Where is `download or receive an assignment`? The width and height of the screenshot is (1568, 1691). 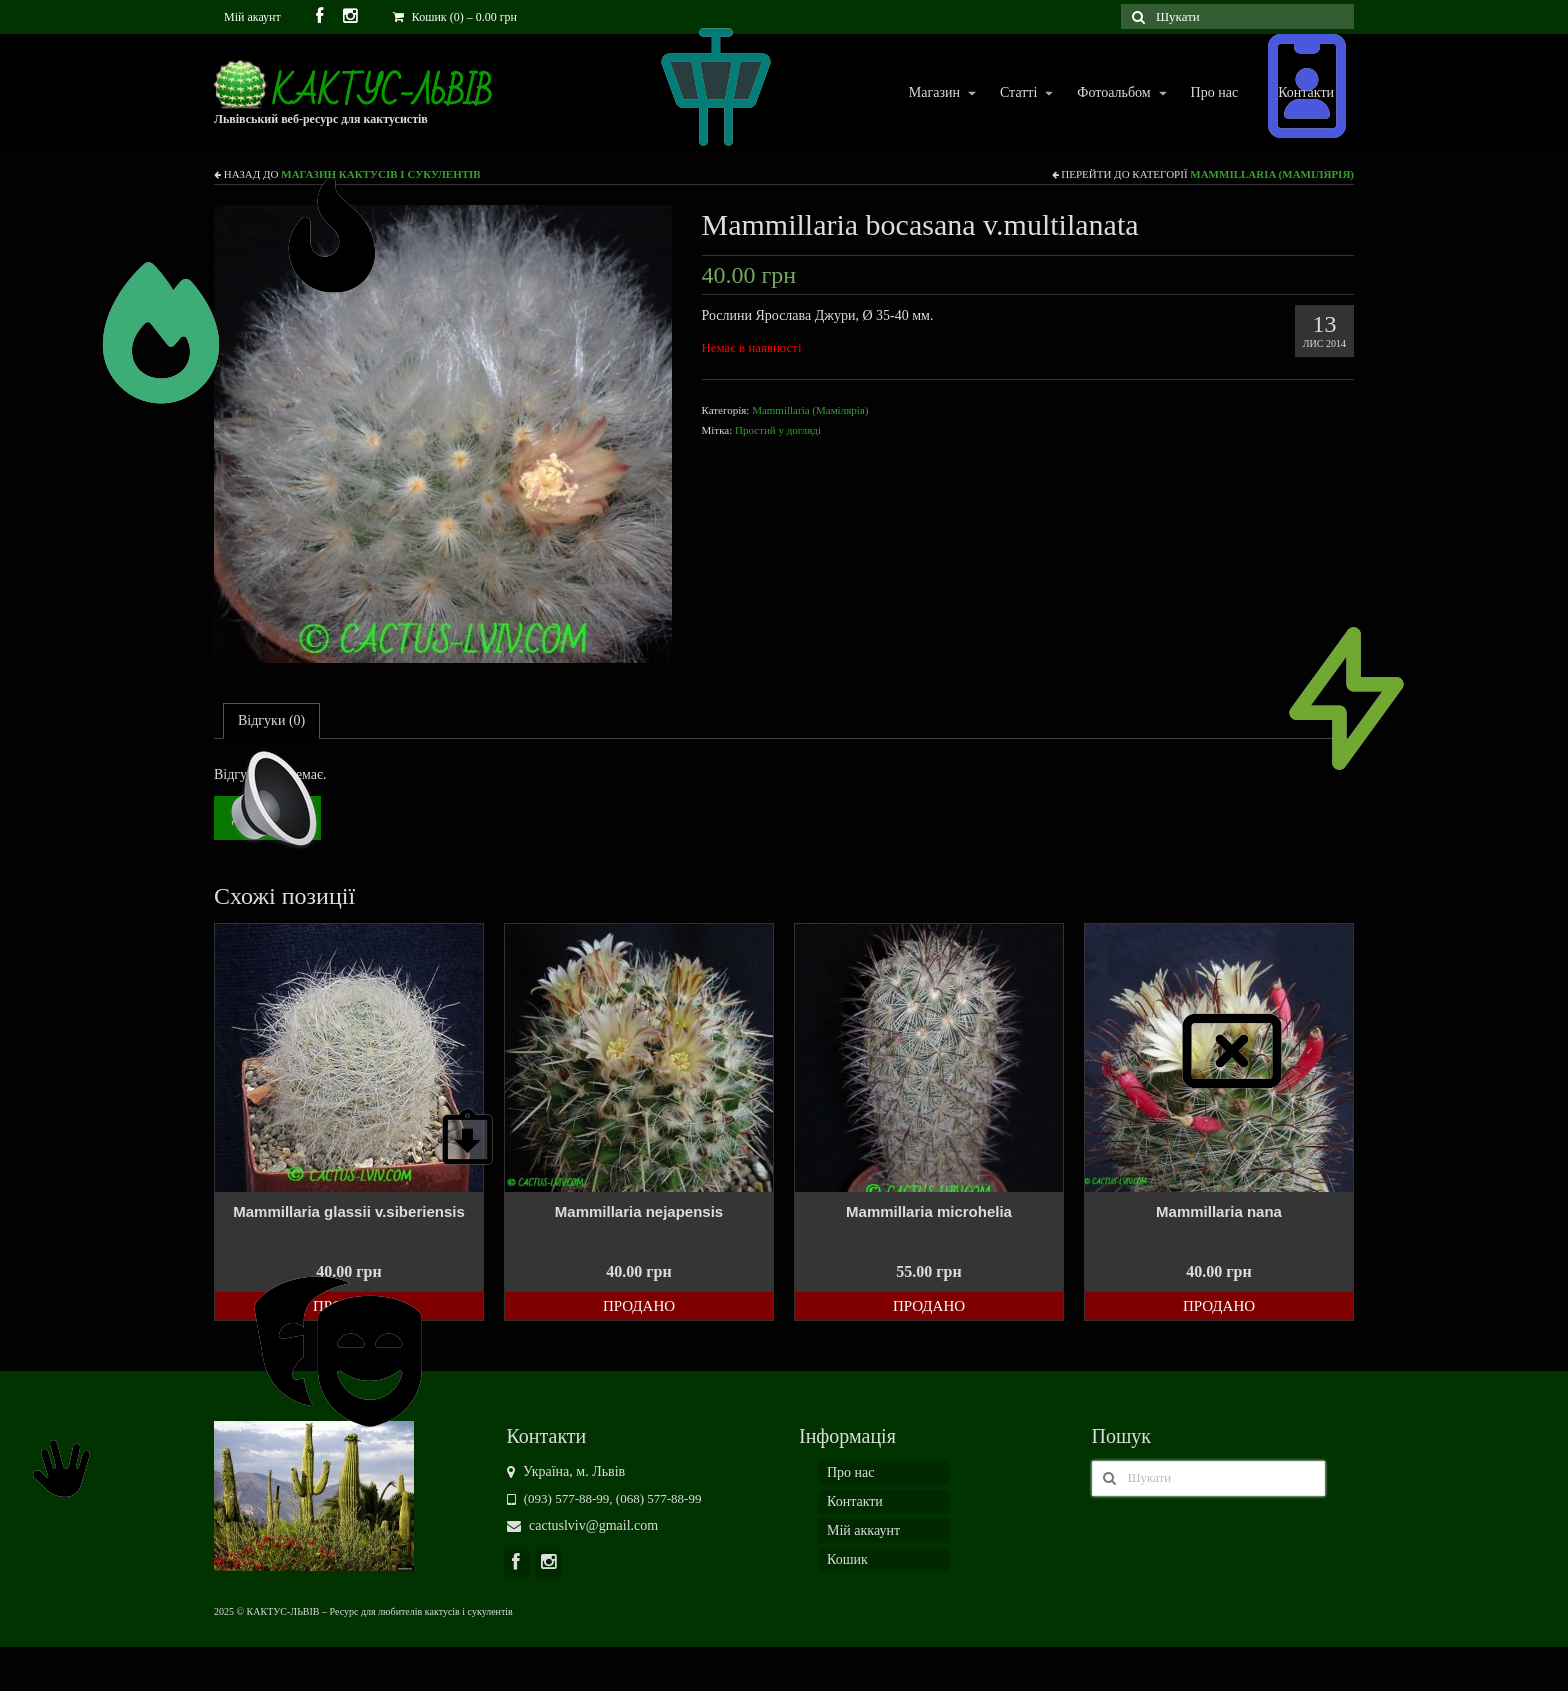 download or receive an assignment is located at coordinates (467, 1139).